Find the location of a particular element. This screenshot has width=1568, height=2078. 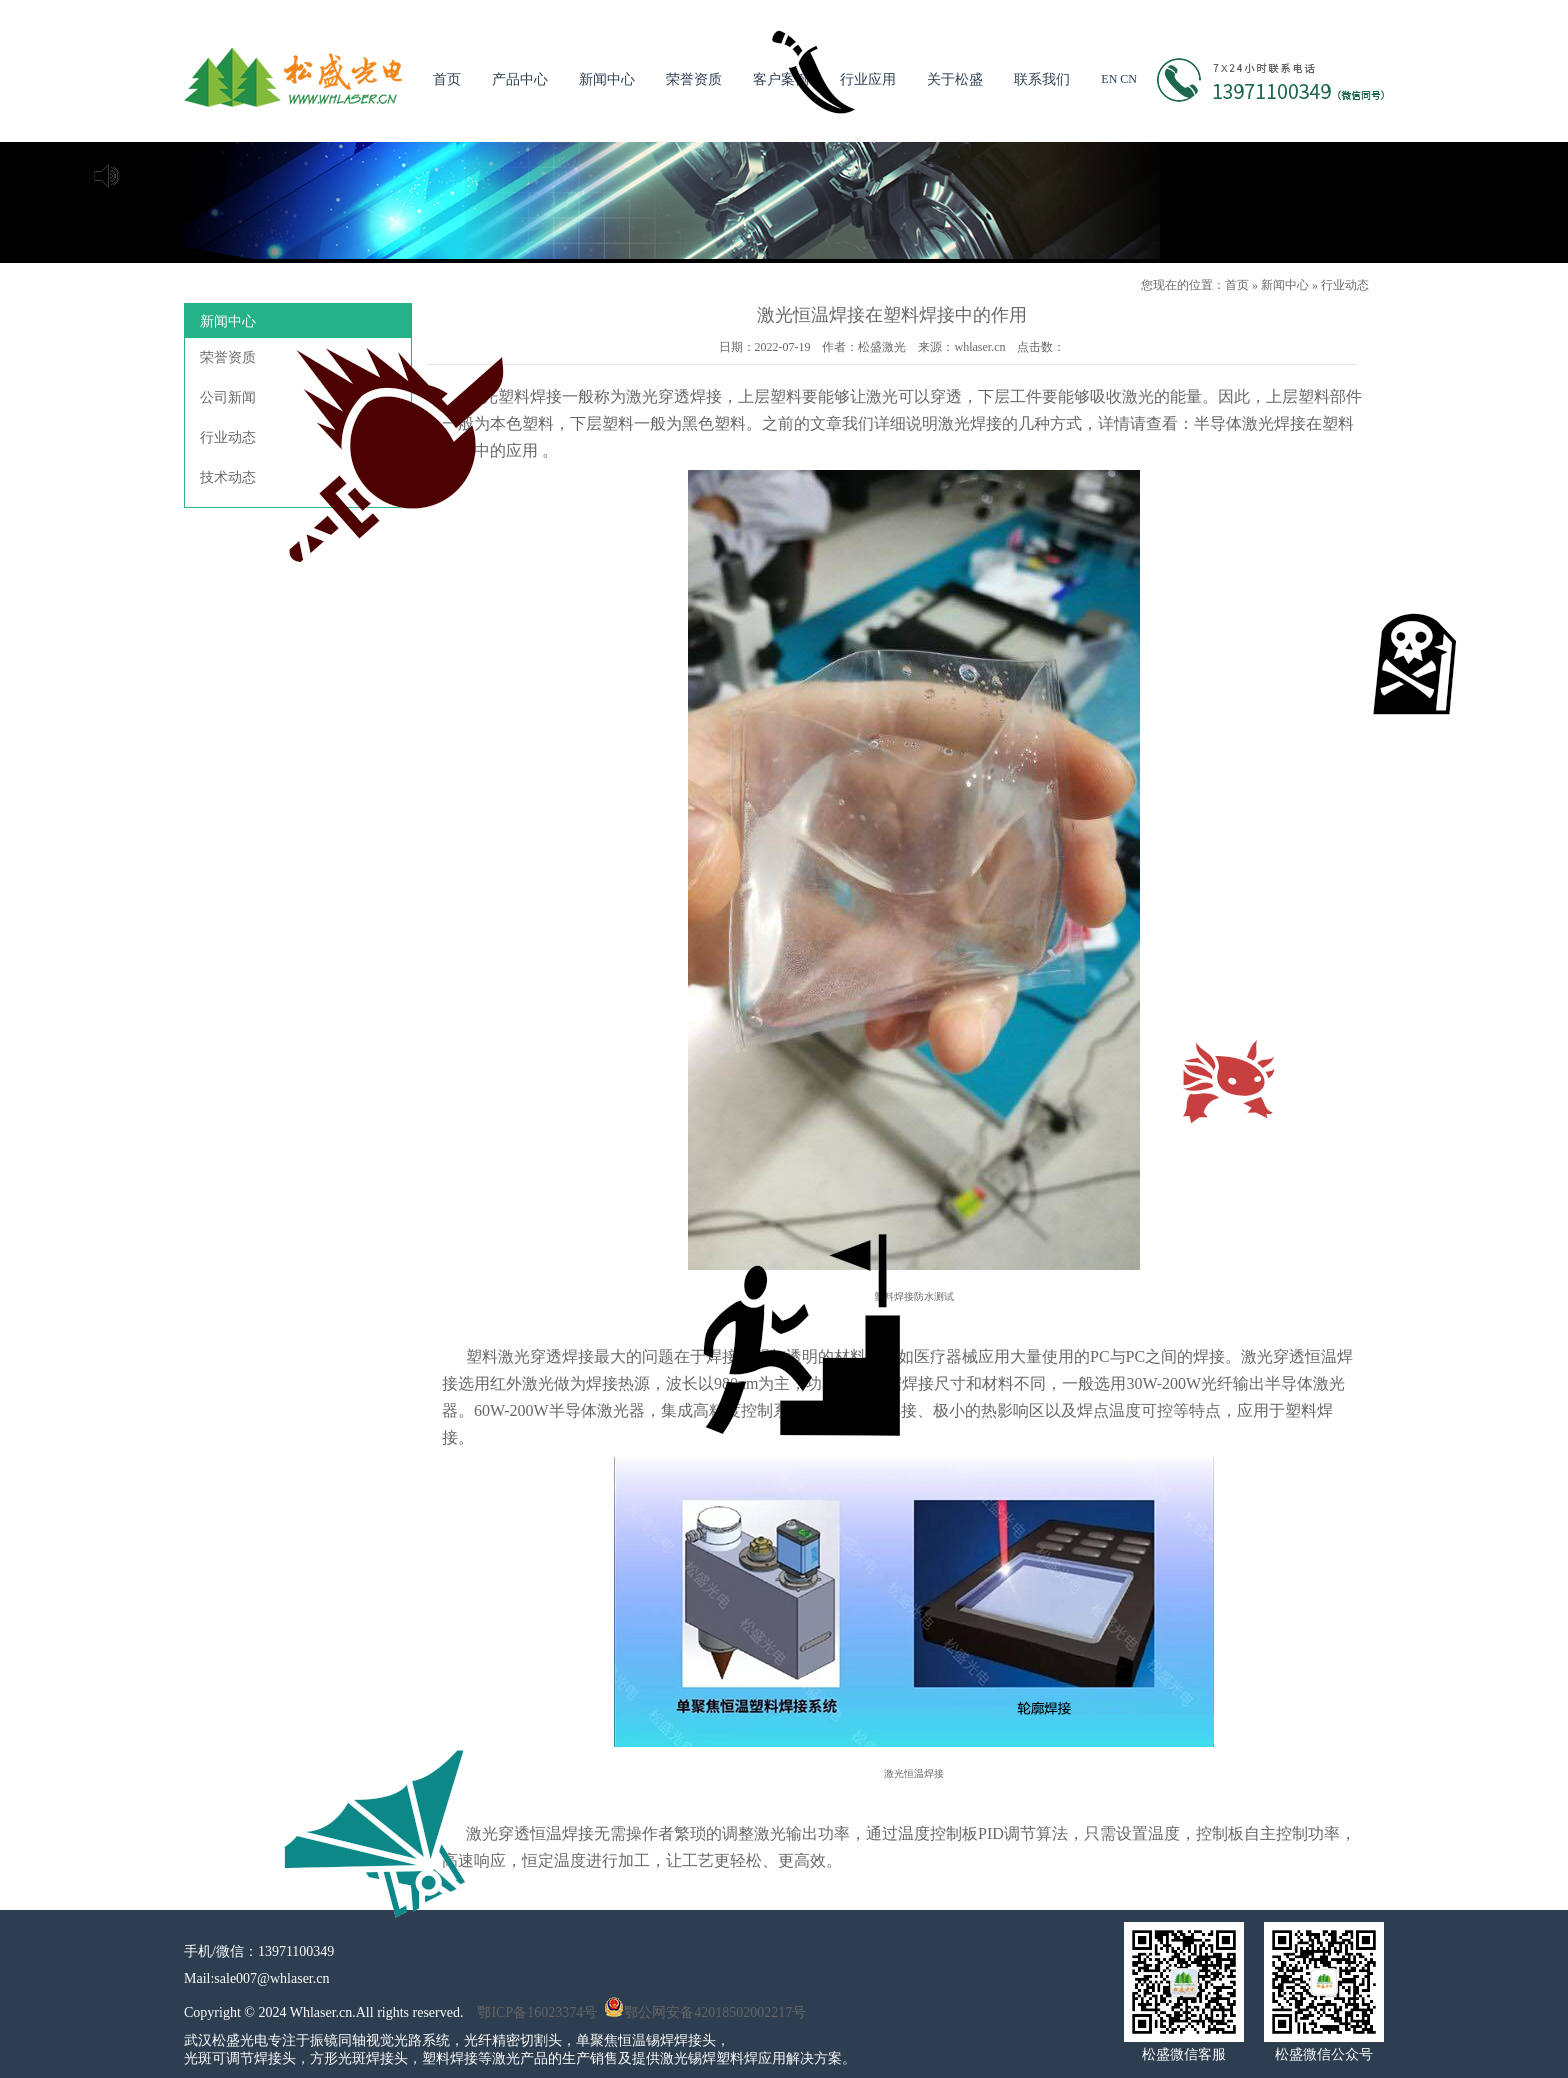

indicates a defeated pirate character or game over state is located at coordinates (1411, 664).